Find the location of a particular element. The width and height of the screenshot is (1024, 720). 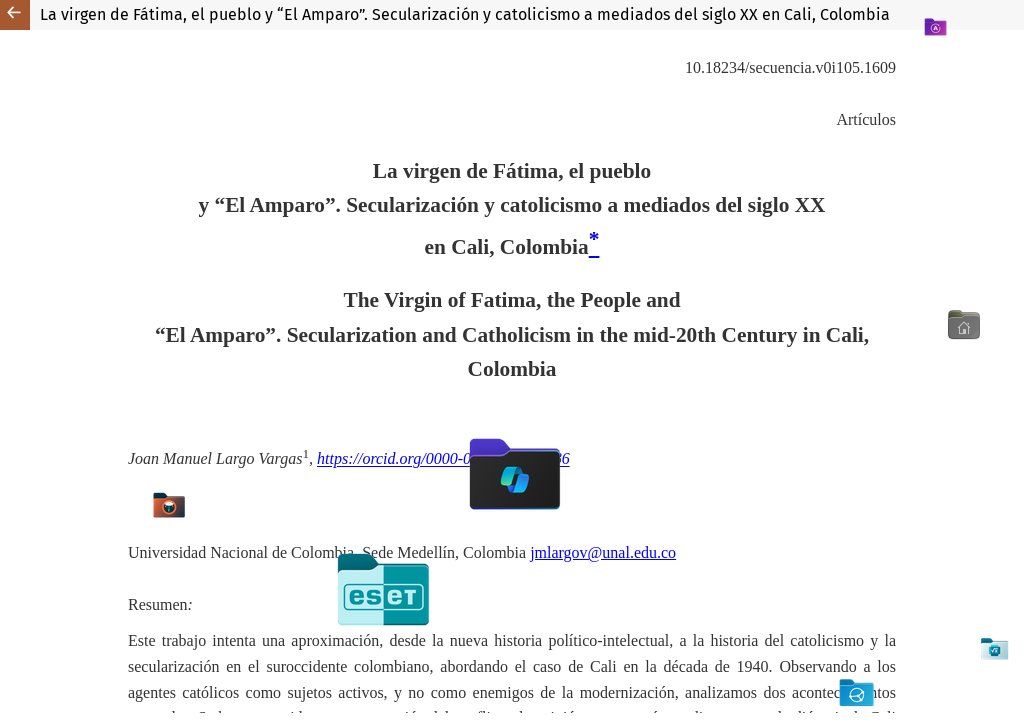

open android 14 system folder is located at coordinates (169, 506).